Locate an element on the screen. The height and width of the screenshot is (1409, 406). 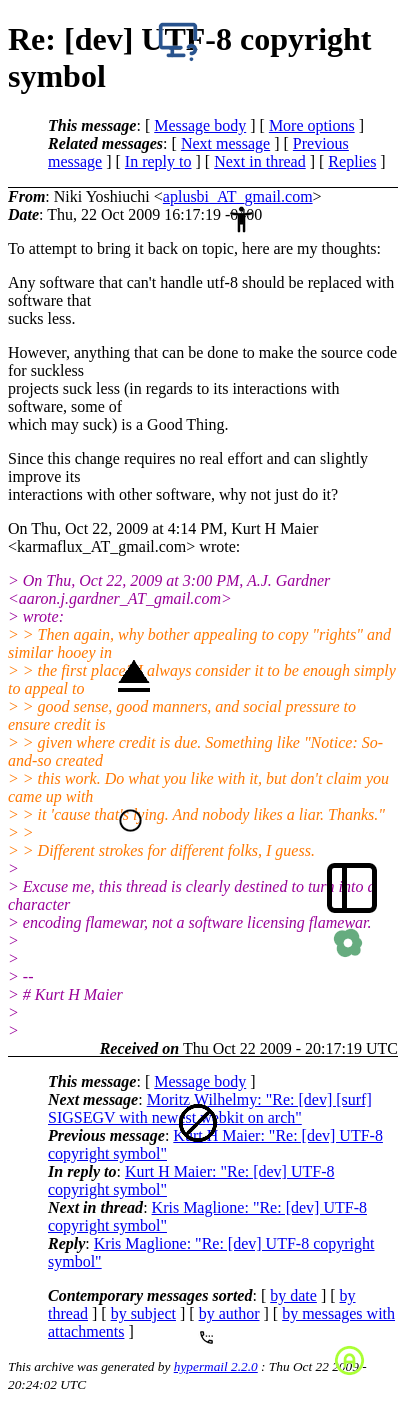
eject removable media or disc is located at coordinates (134, 676).